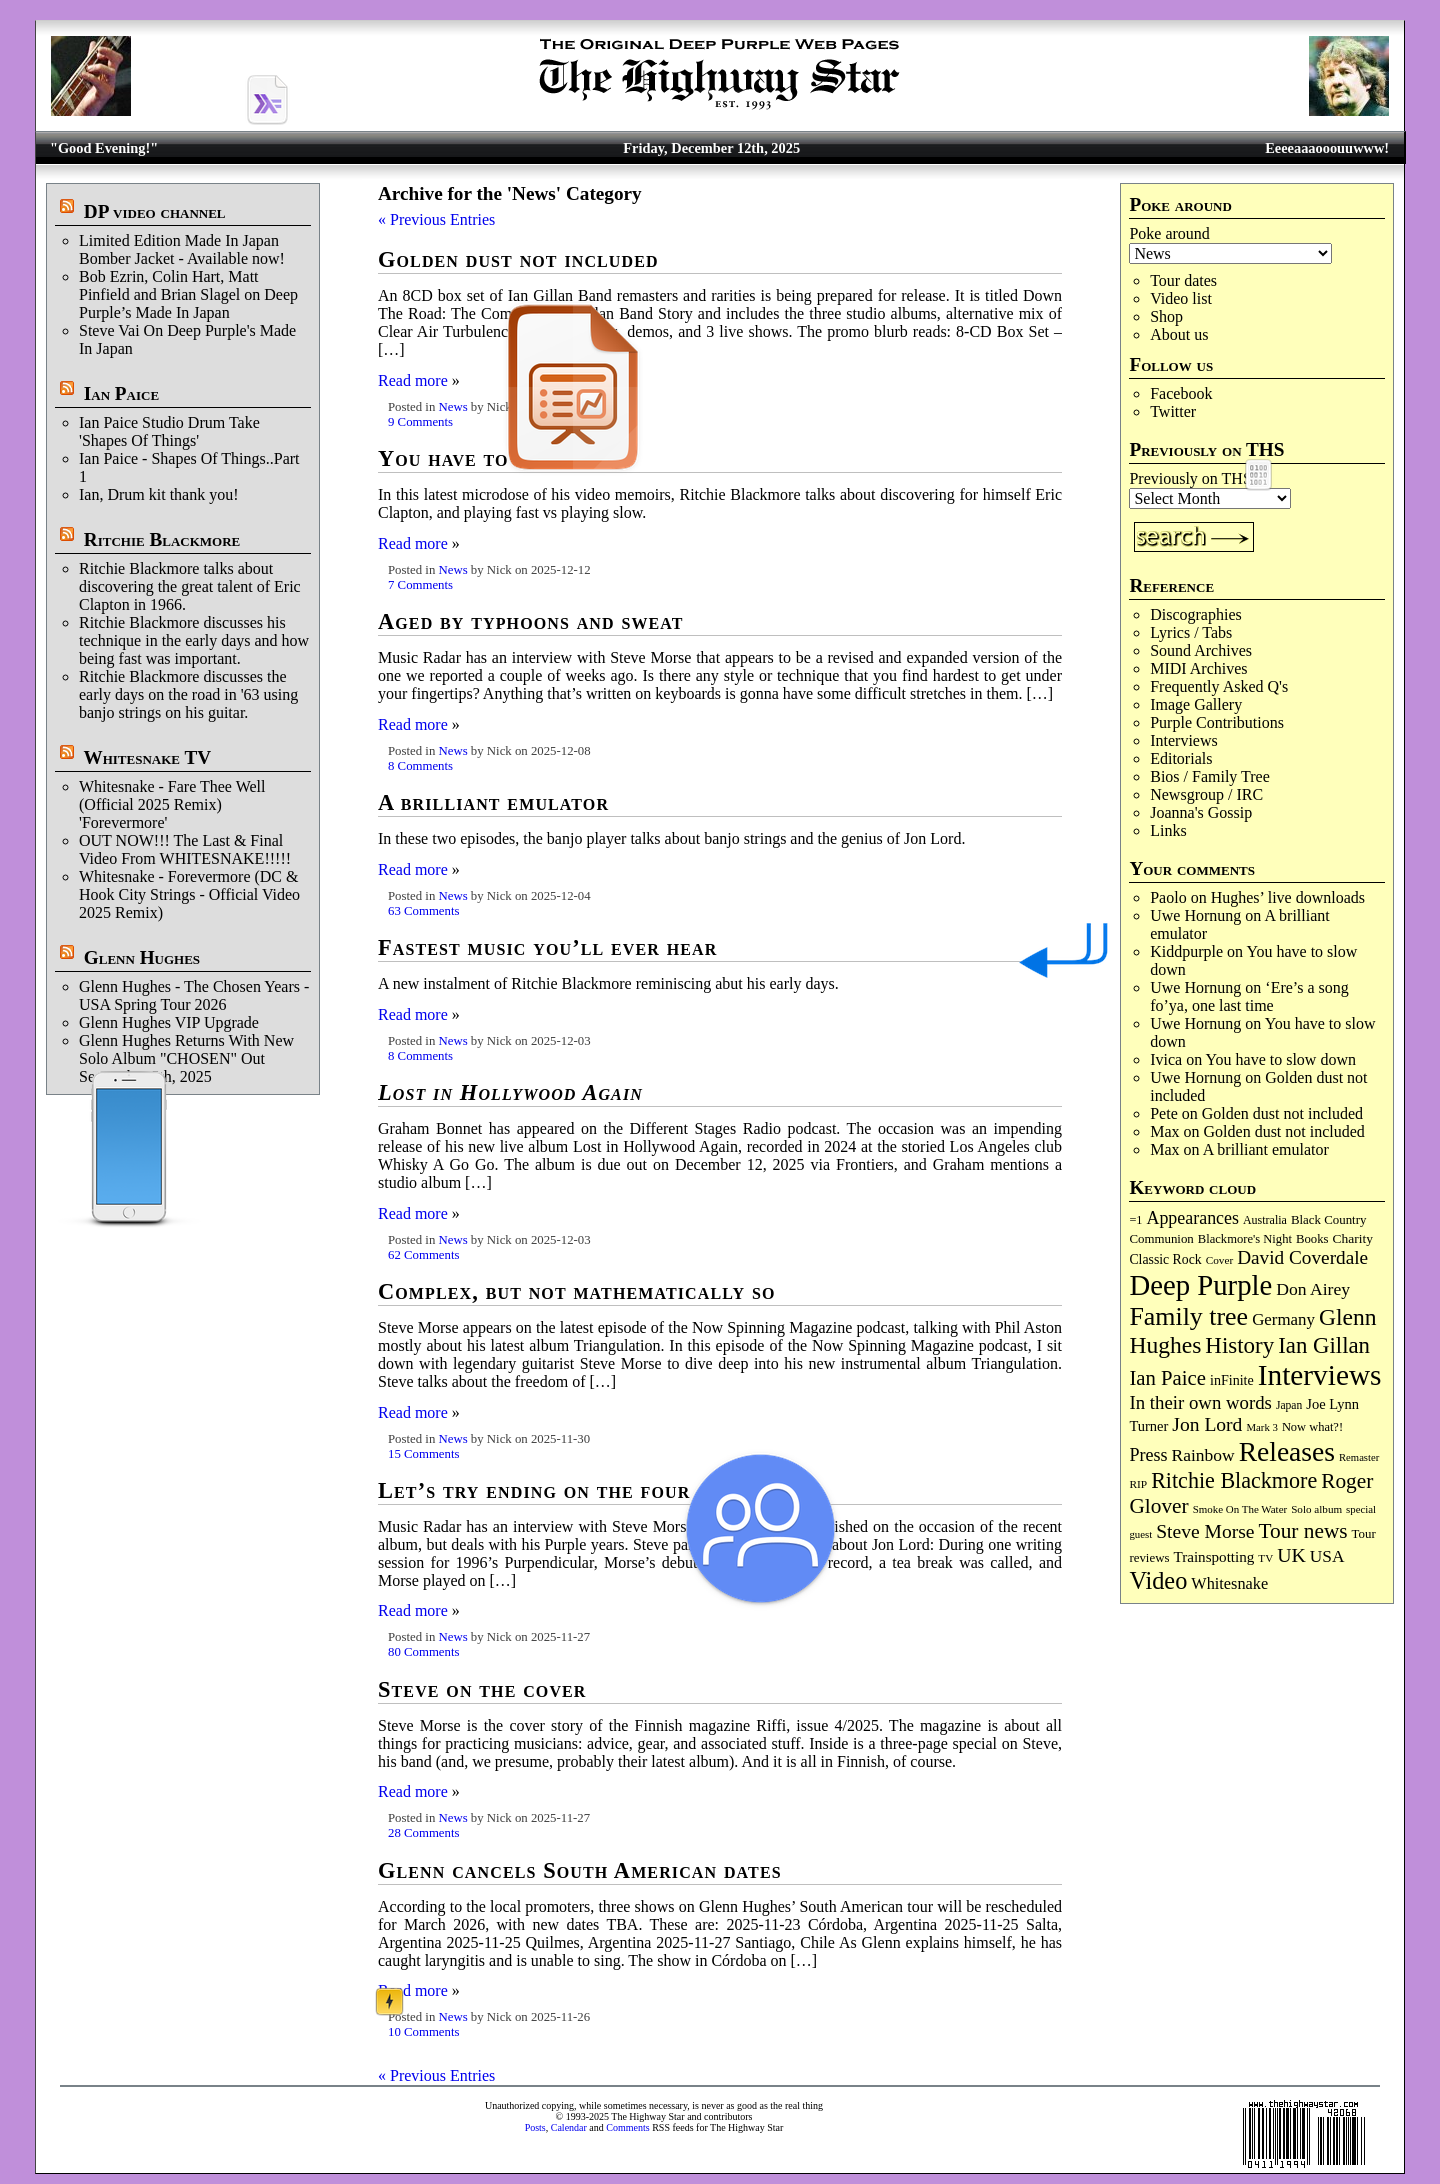 This screenshot has height=2184, width=1440. I want to click on indicates a connected iPhone device, so click(129, 1149).